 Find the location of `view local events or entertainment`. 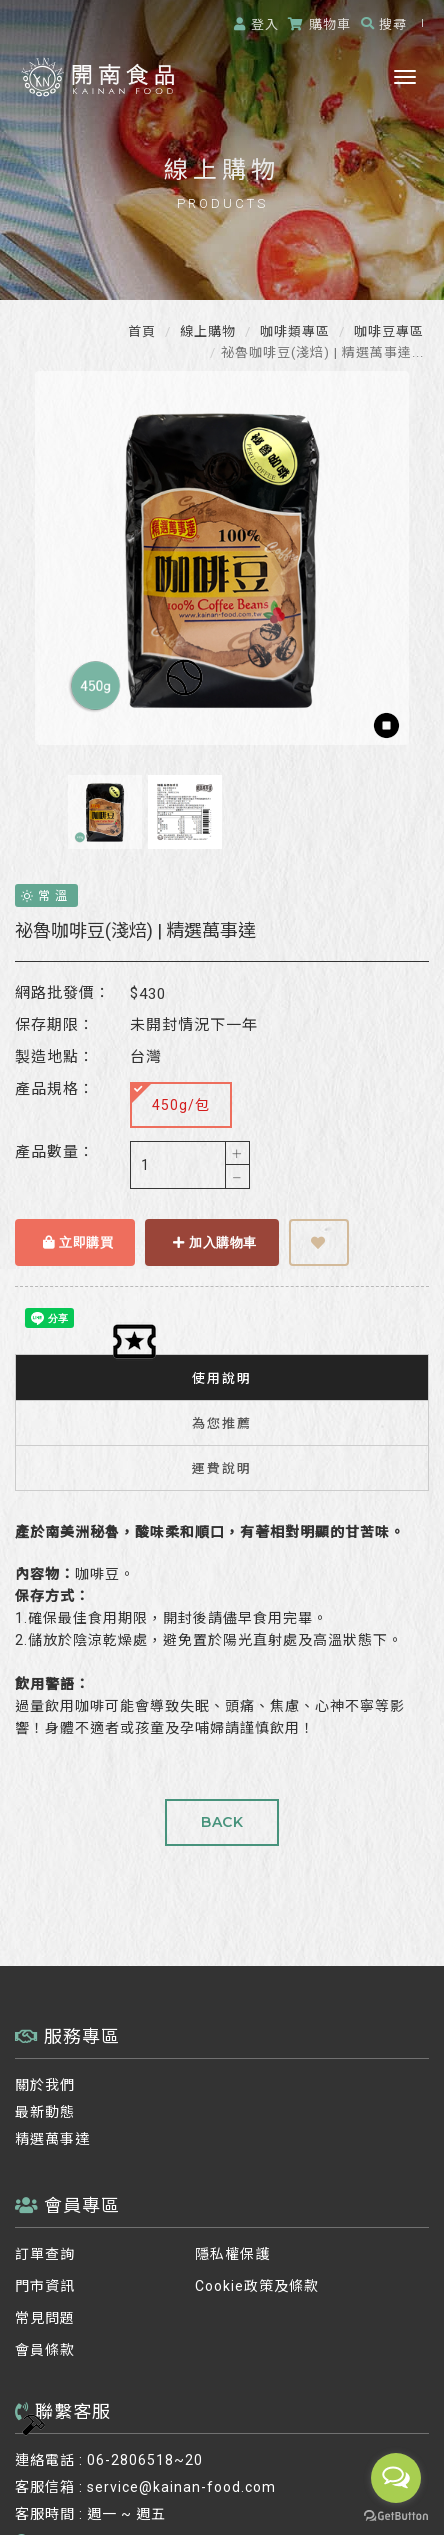

view local events or entertainment is located at coordinates (134, 1341).